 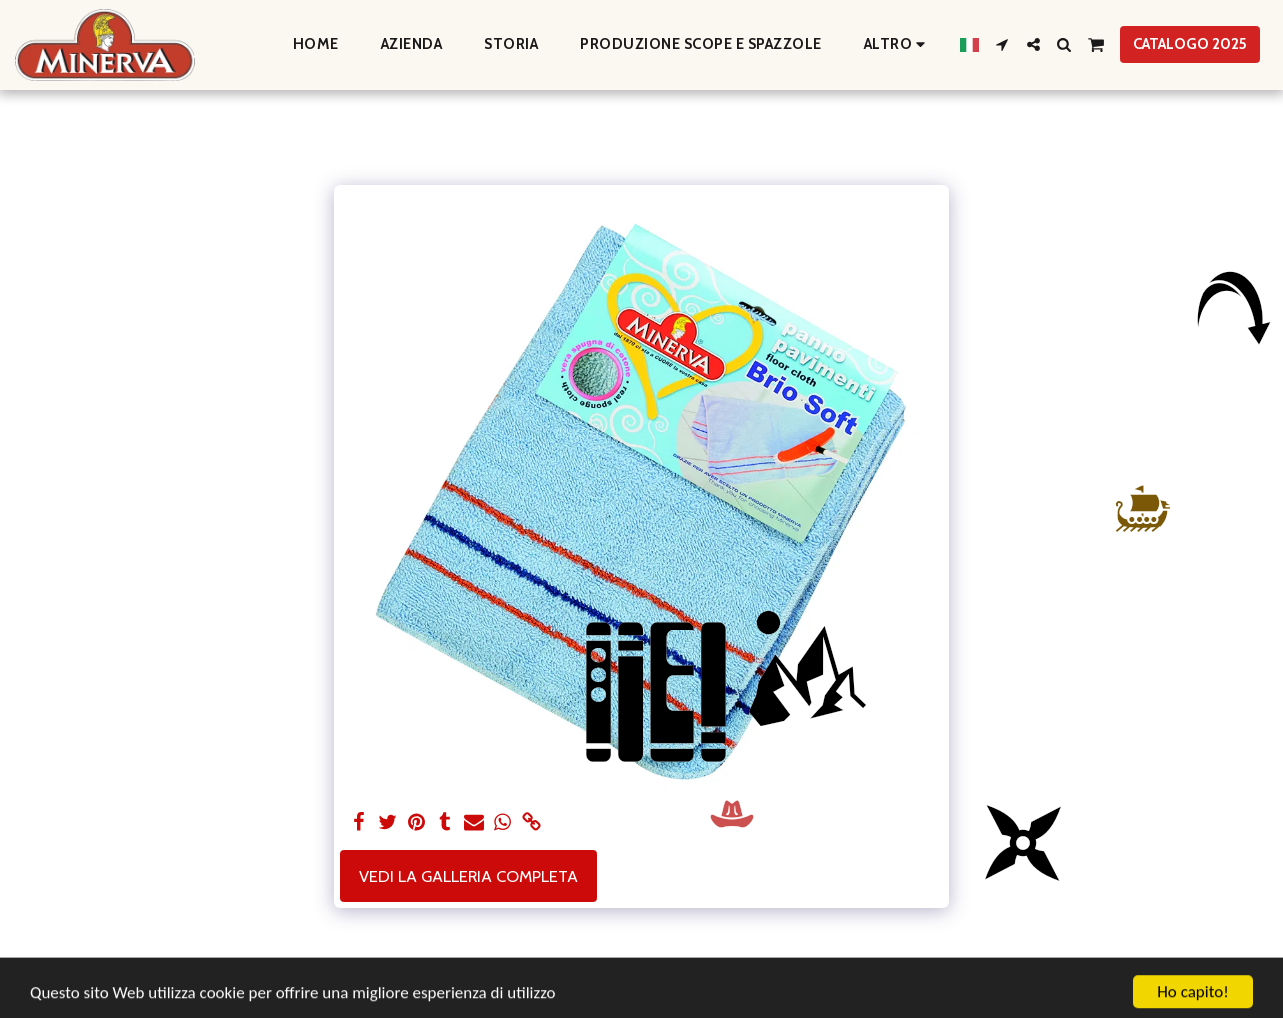 What do you see at coordinates (807, 668) in the screenshot?
I see `view mountain summits or peaks` at bounding box center [807, 668].